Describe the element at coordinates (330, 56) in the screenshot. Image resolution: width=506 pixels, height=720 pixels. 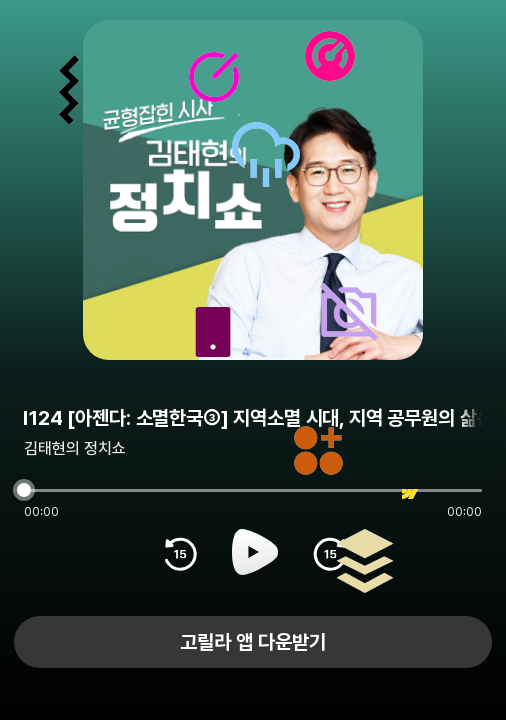
I see `open the dashboard` at that location.